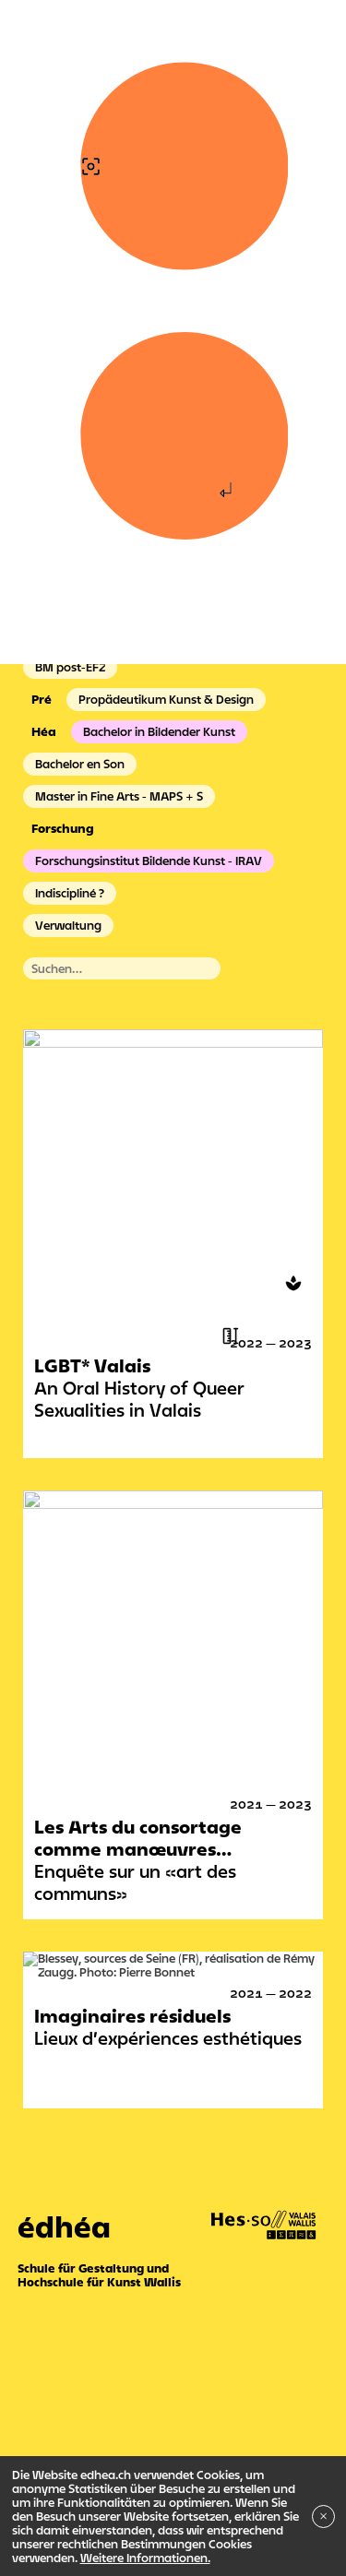 This screenshot has height=2576, width=346. What do you see at coordinates (90, 166) in the screenshot?
I see `center focus on camera viewfinder` at bounding box center [90, 166].